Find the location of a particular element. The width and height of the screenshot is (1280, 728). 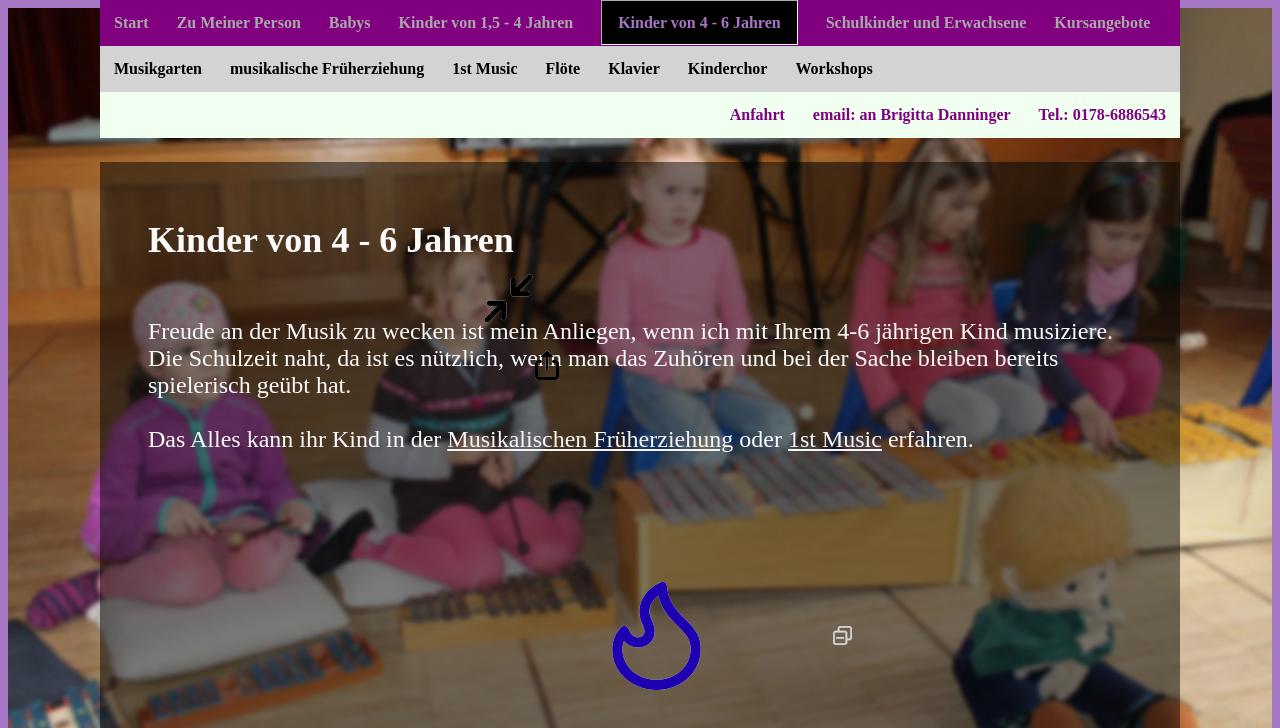

minimize or collapse the current window is located at coordinates (508, 298).